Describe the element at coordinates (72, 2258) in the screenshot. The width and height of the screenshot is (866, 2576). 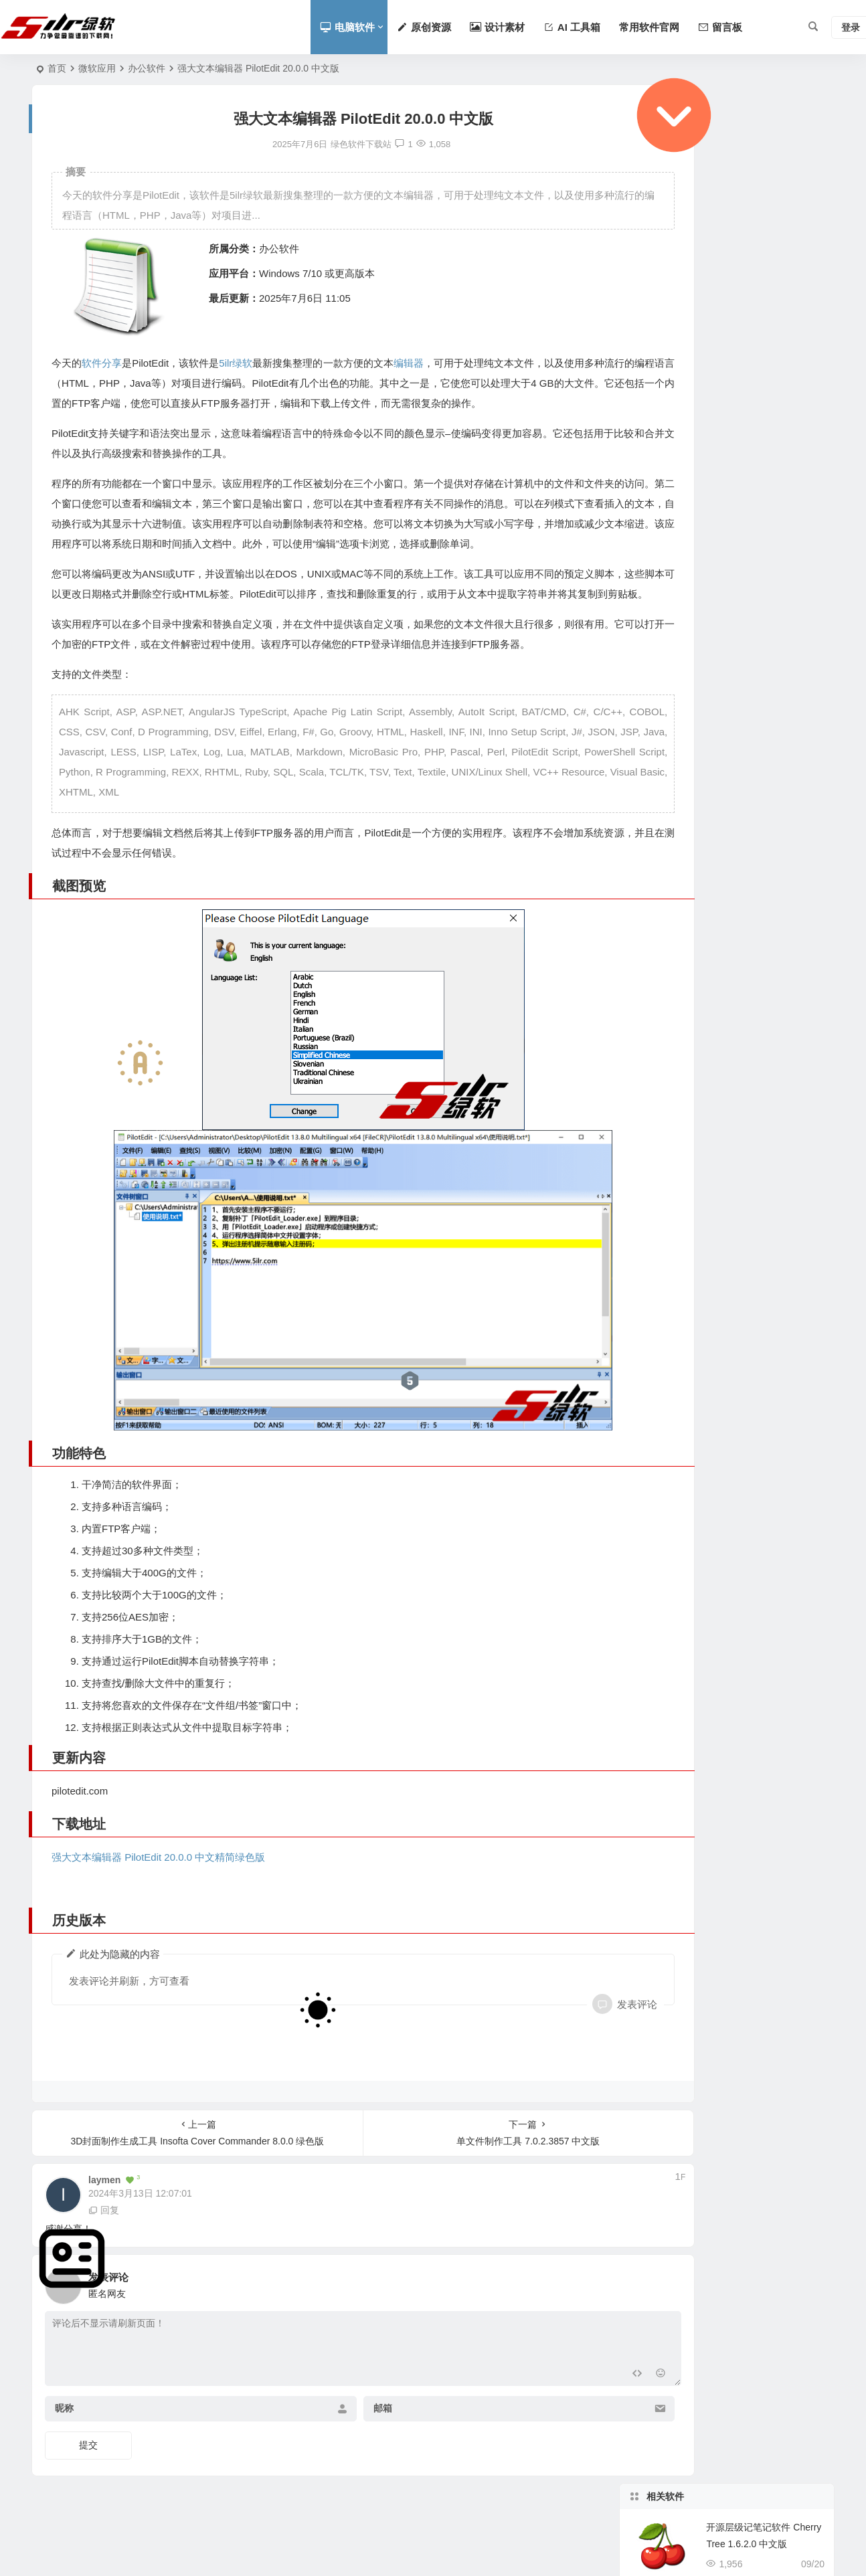
I see `view your profile or identification card` at that location.